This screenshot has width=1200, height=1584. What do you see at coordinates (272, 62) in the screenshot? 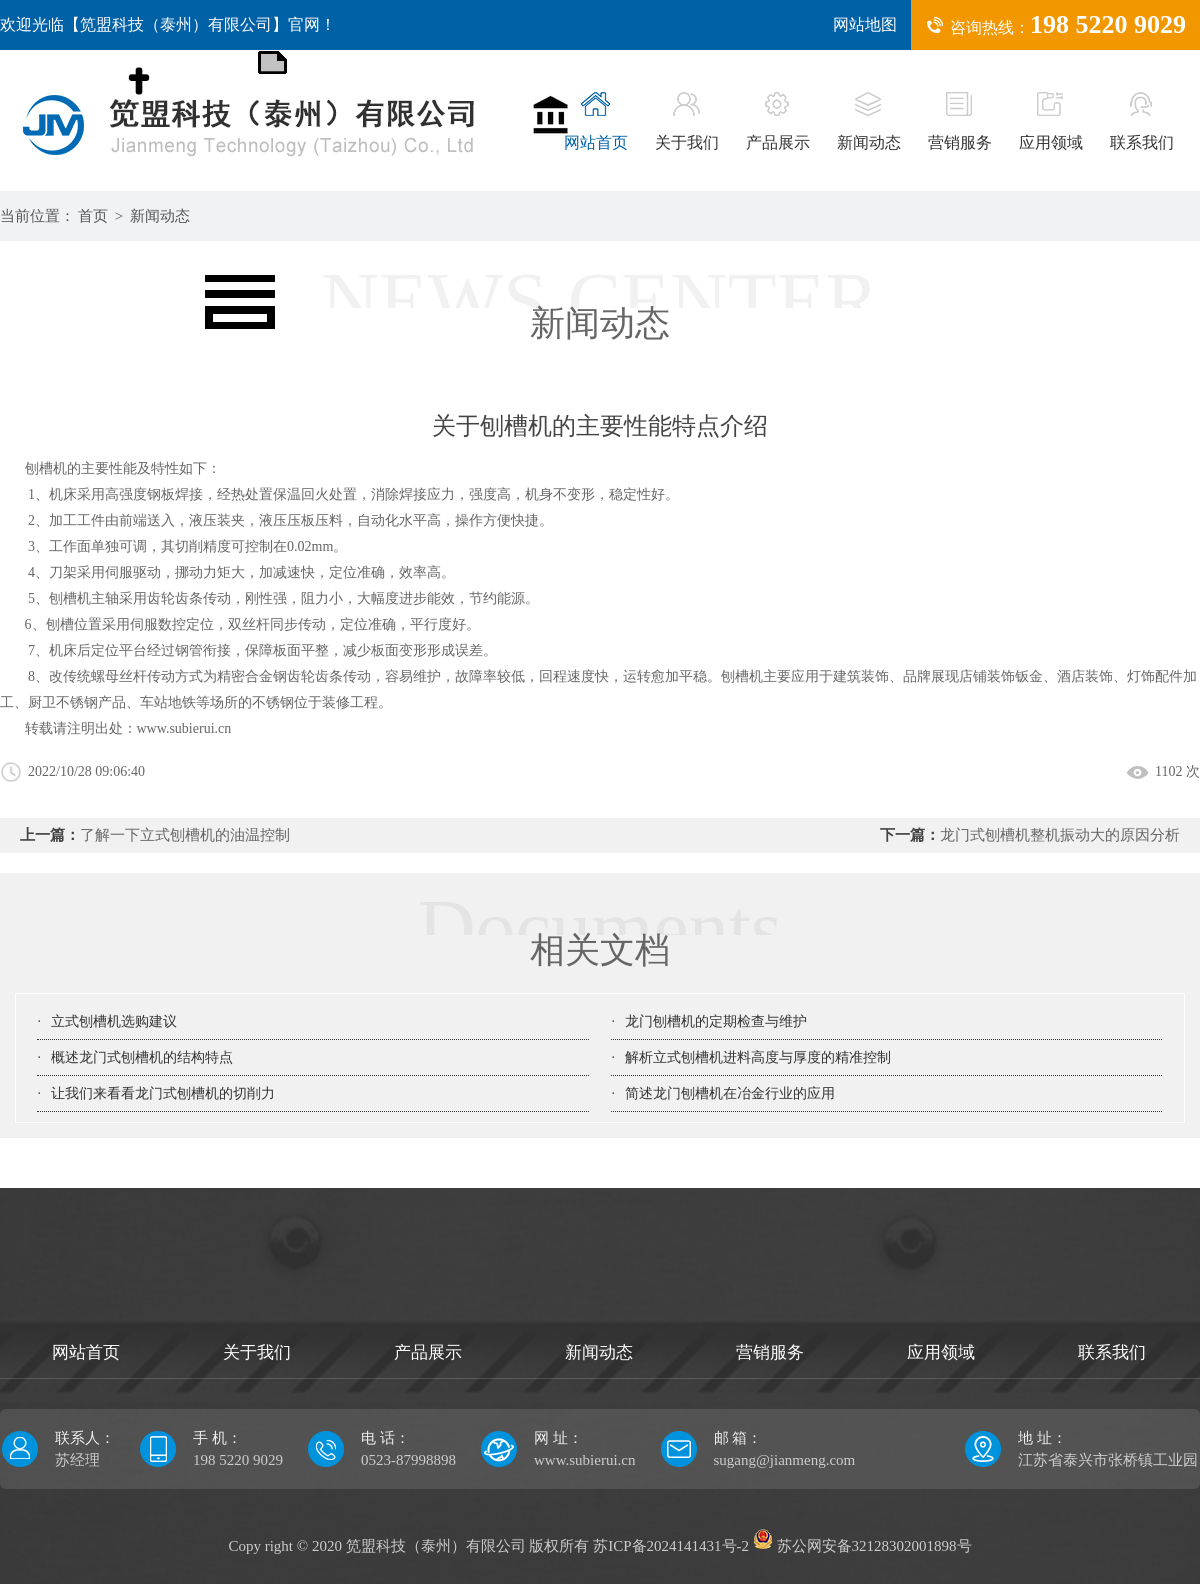
I see `create a new note` at bounding box center [272, 62].